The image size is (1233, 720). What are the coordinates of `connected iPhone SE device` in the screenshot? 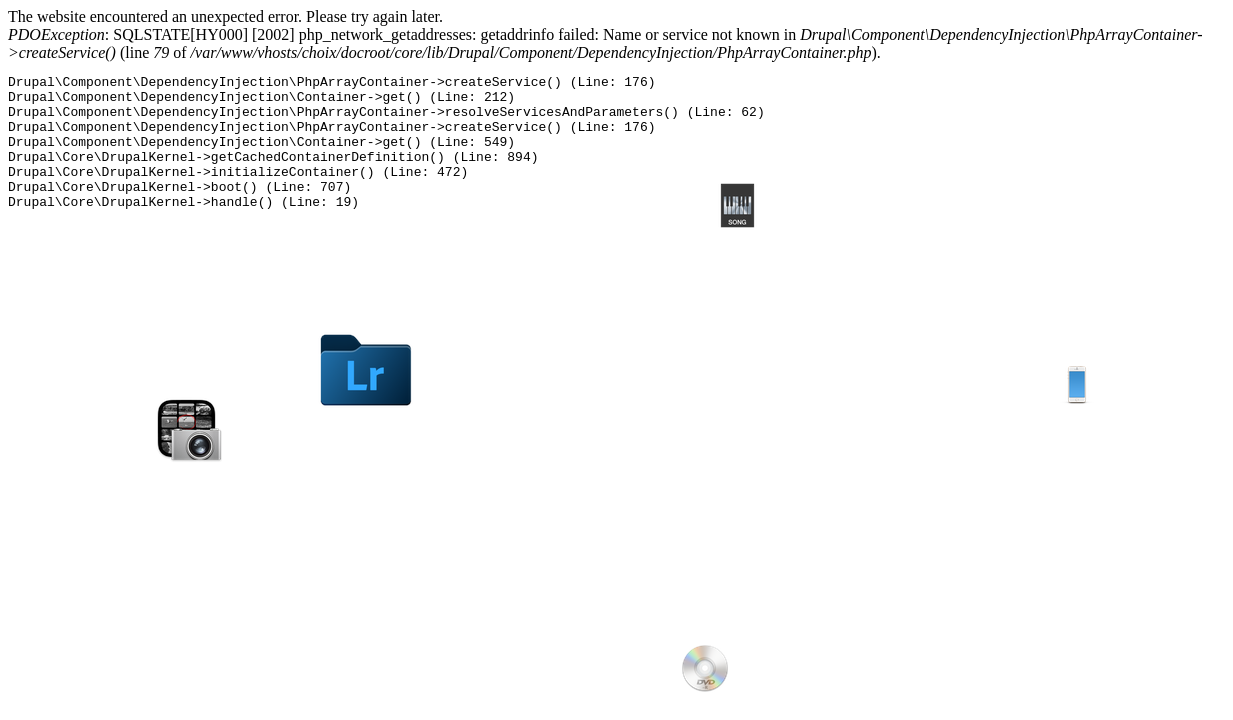 It's located at (1077, 385).